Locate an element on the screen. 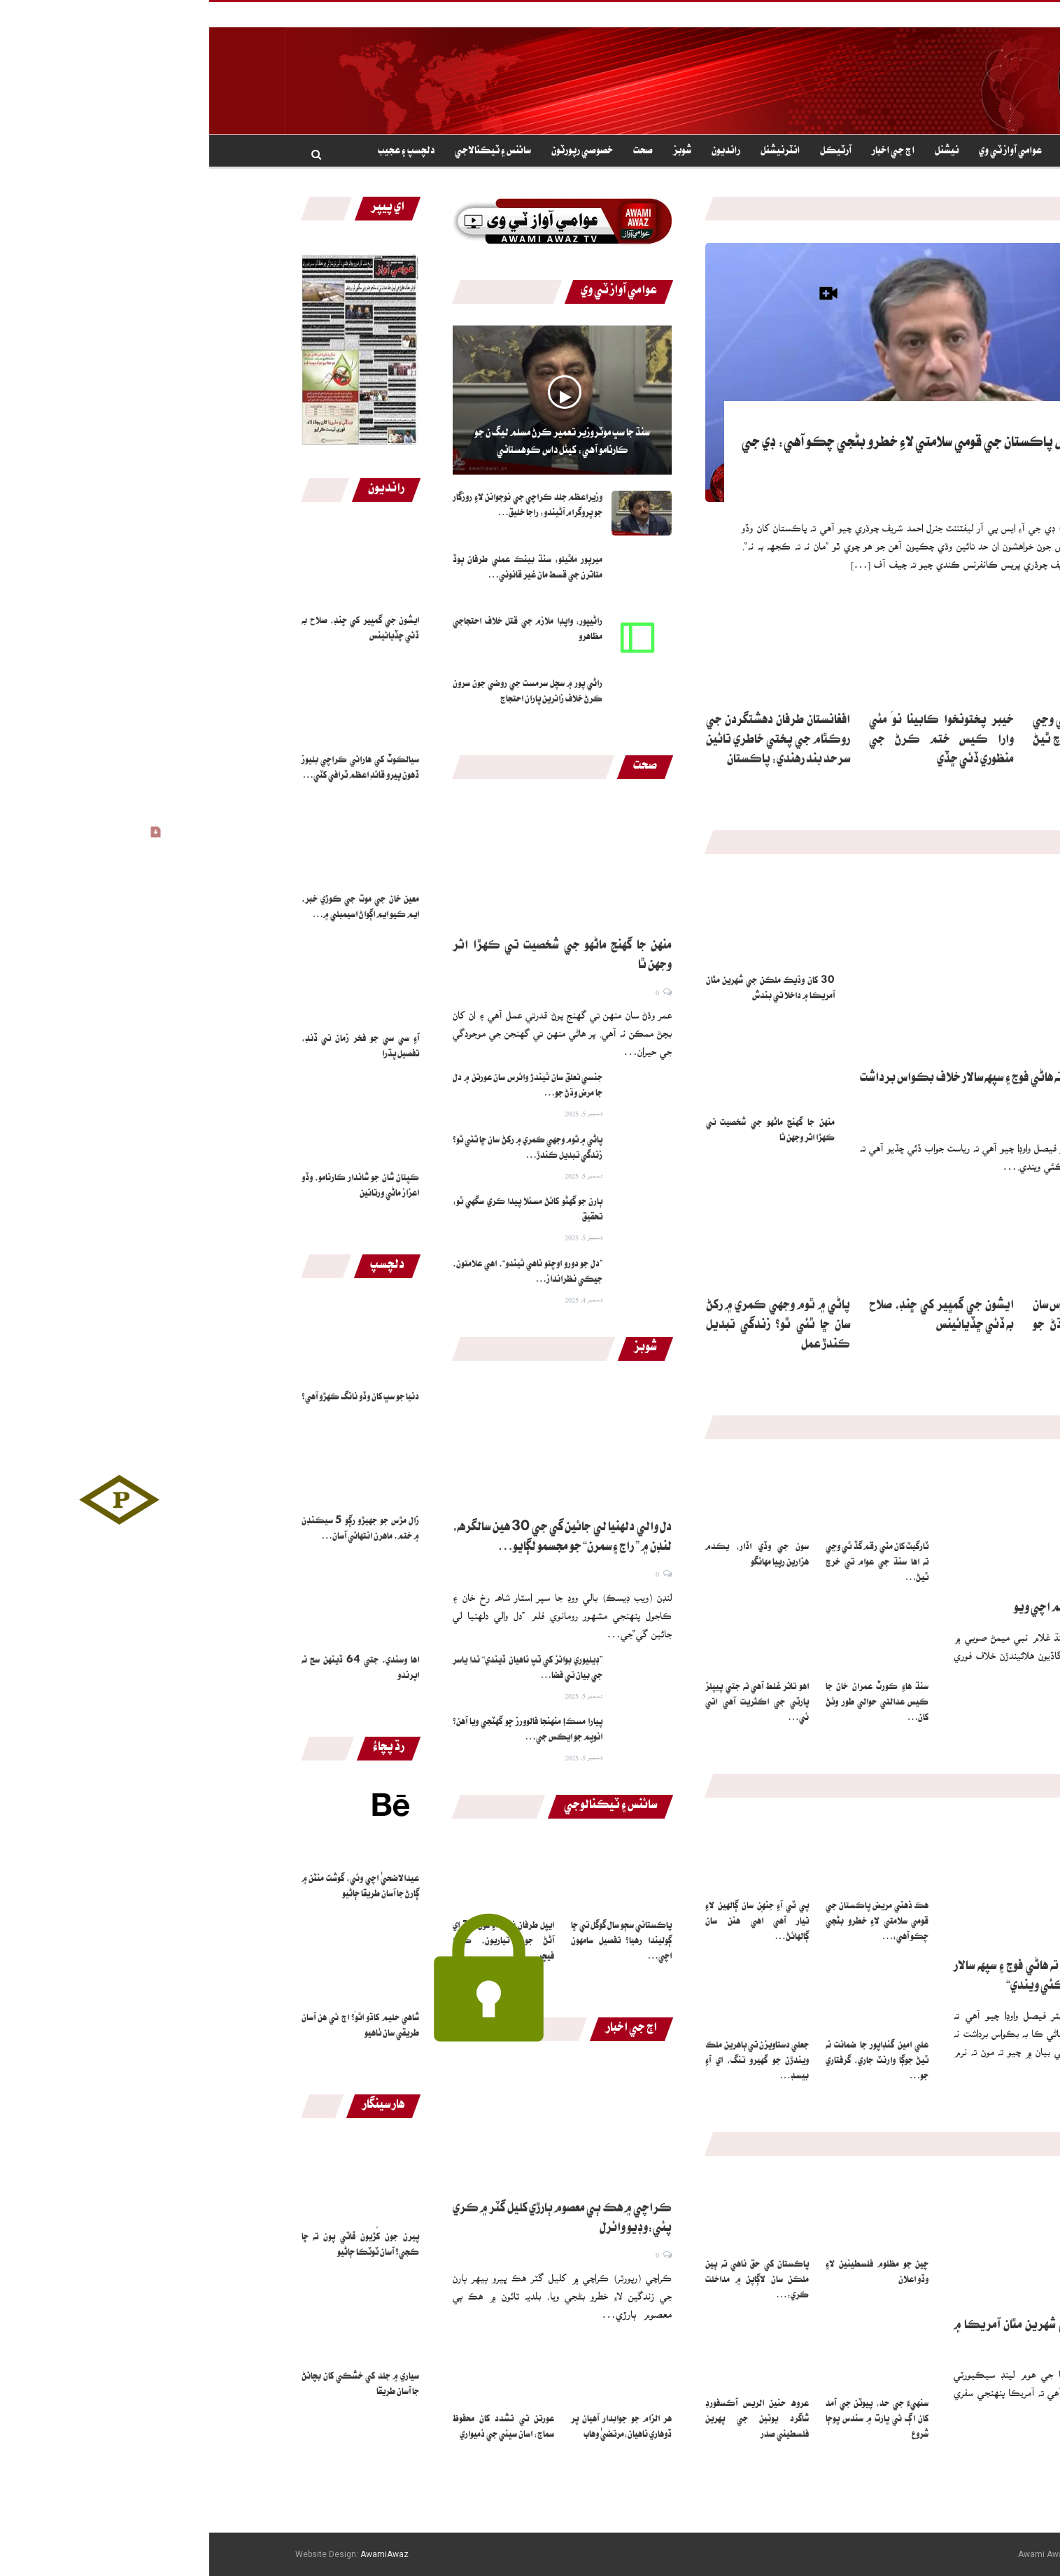  switch to left sidebar layout is located at coordinates (637, 638).